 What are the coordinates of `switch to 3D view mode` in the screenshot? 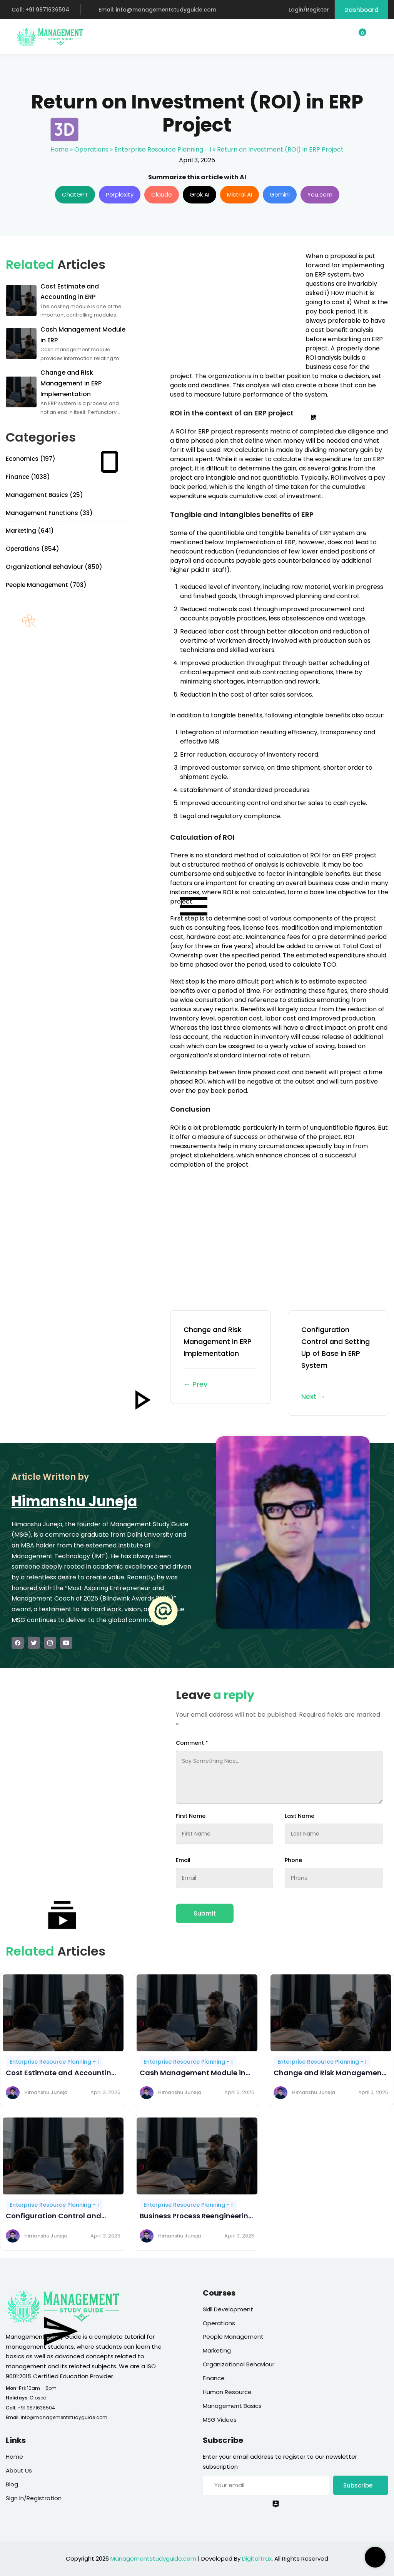 It's located at (64, 129).